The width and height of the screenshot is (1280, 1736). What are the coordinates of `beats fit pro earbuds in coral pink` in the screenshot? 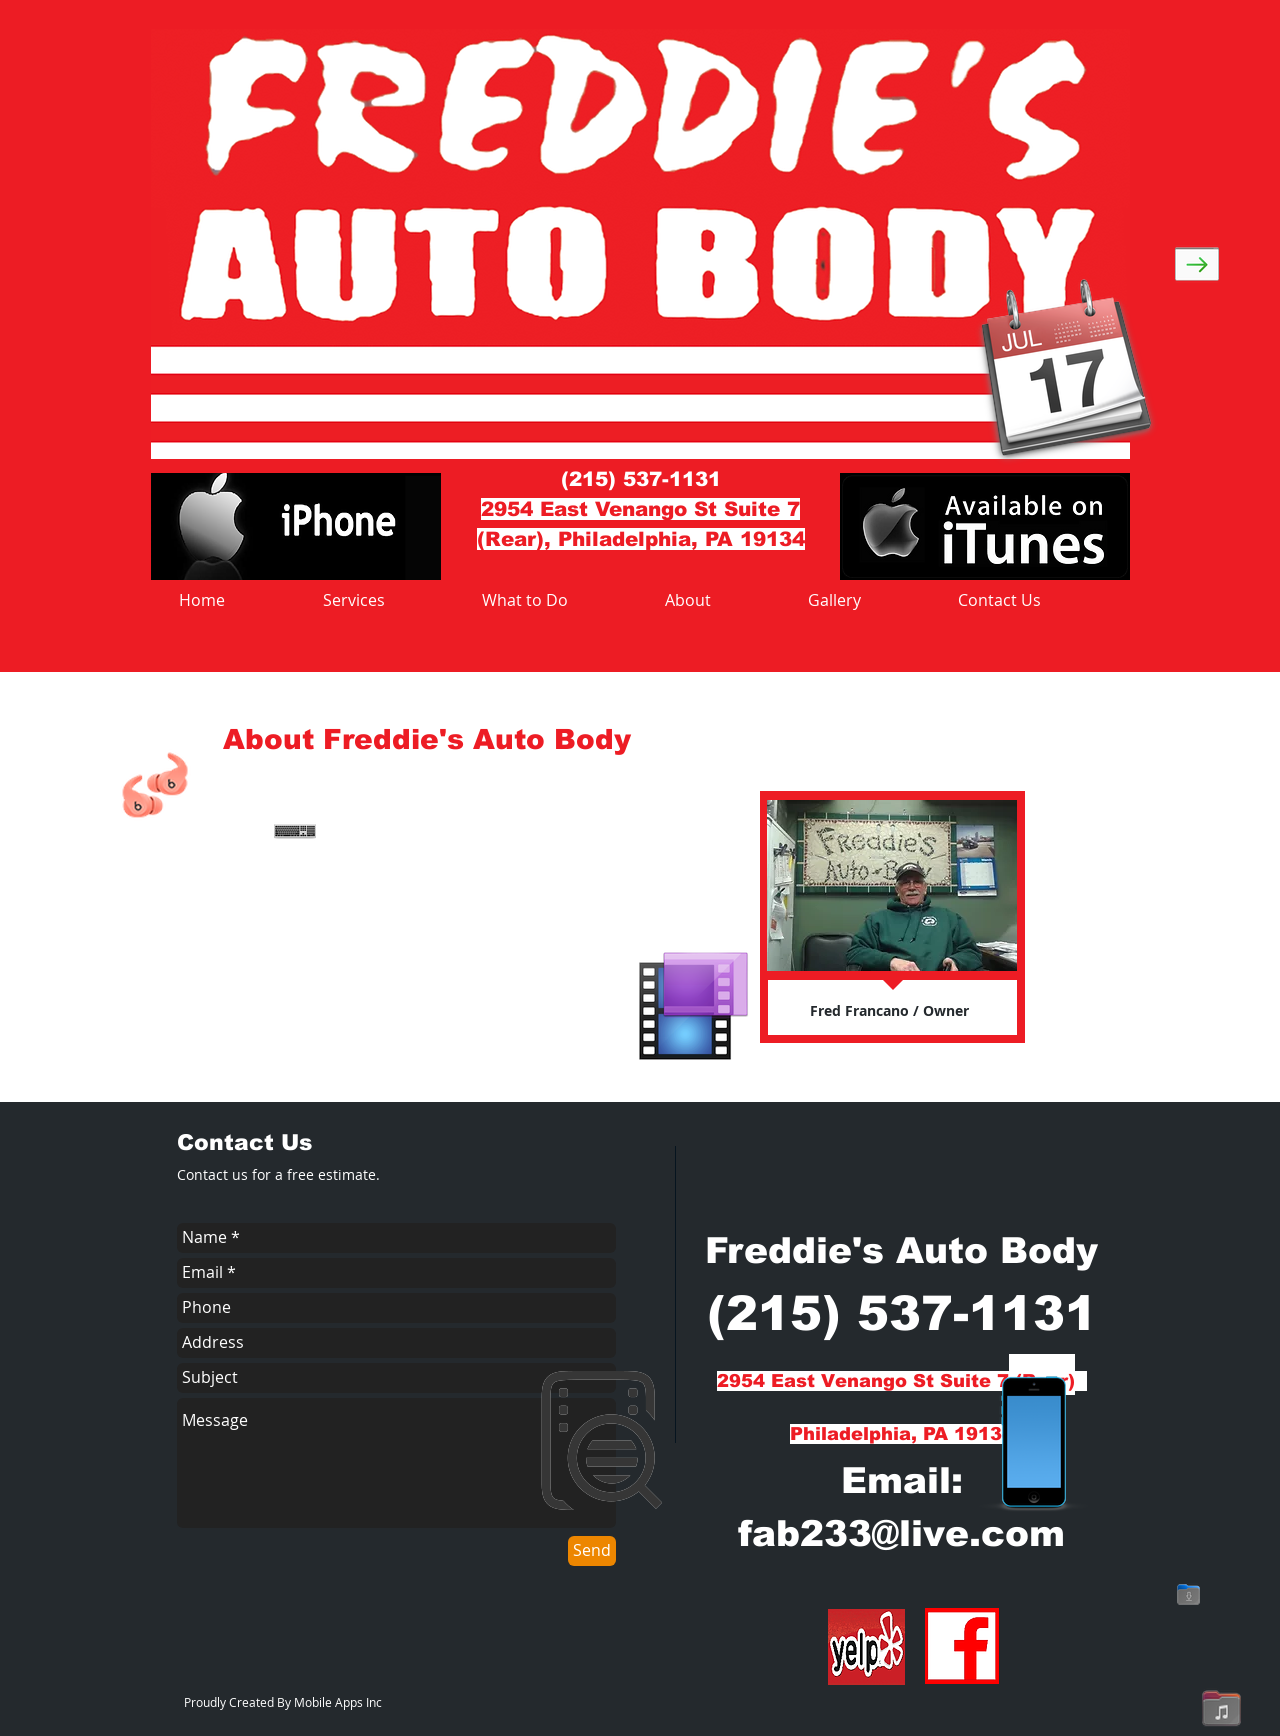 It's located at (154, 785).